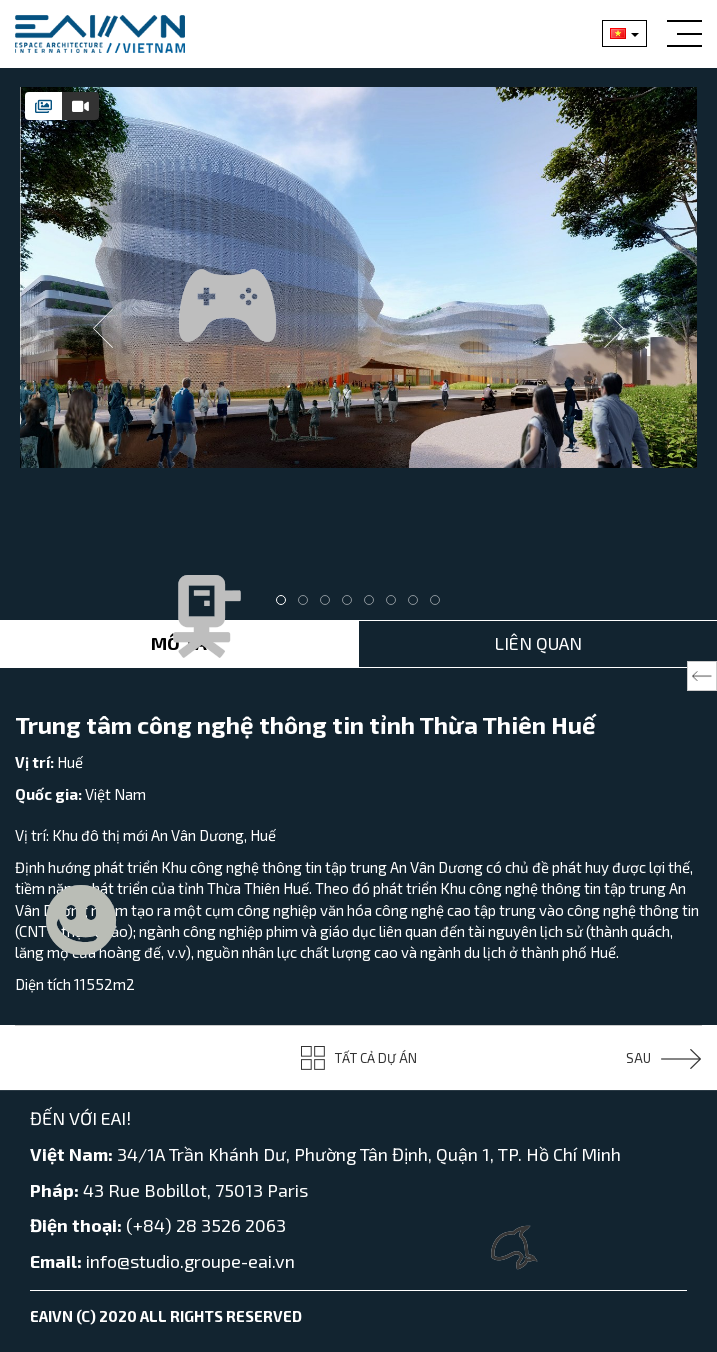 This screenshot has width=717, height=1352. I want to click on insert smirking emoji in message, so click(81, 920).